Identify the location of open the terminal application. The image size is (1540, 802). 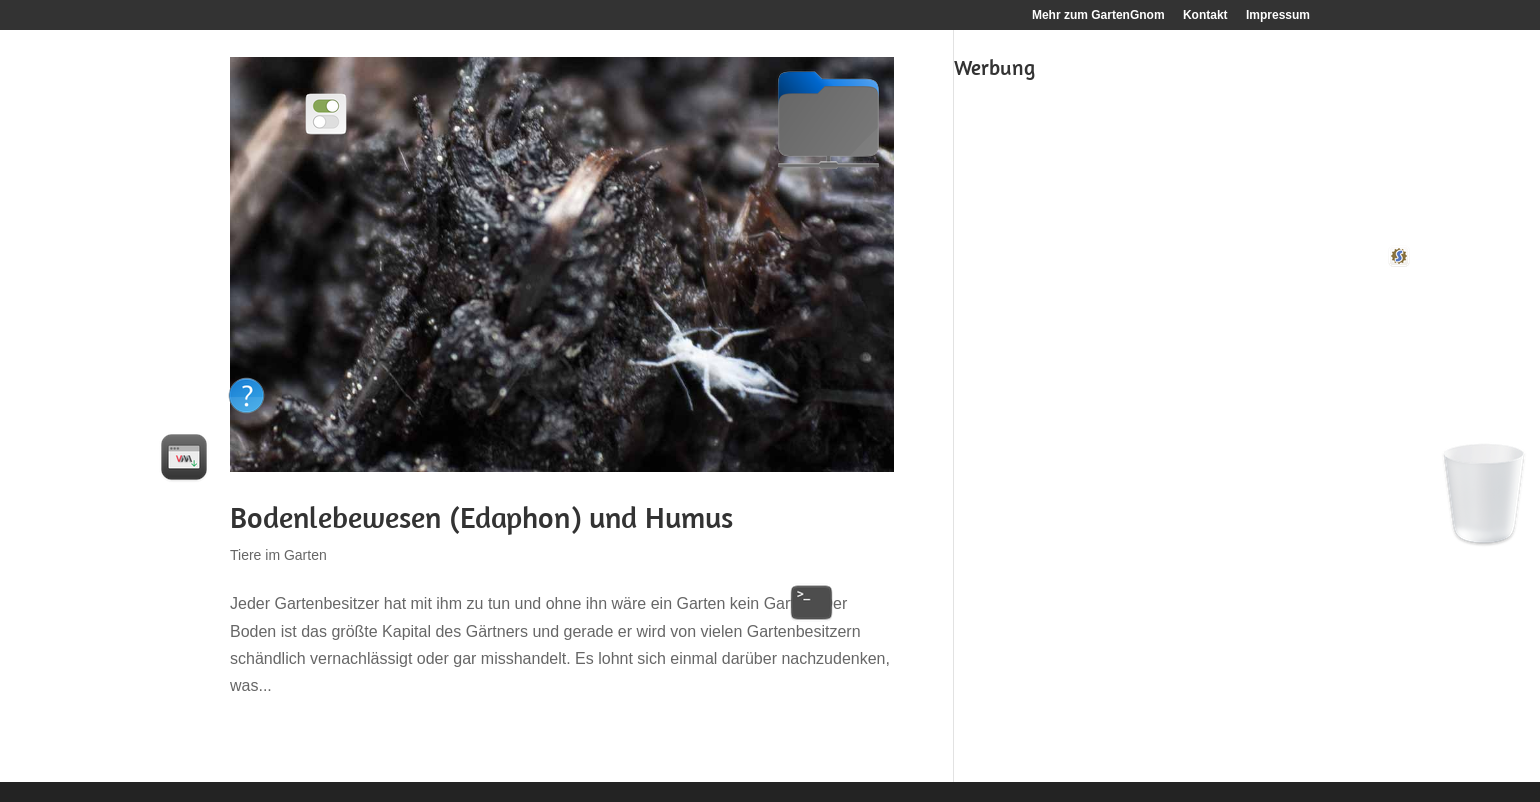
(811, 602).